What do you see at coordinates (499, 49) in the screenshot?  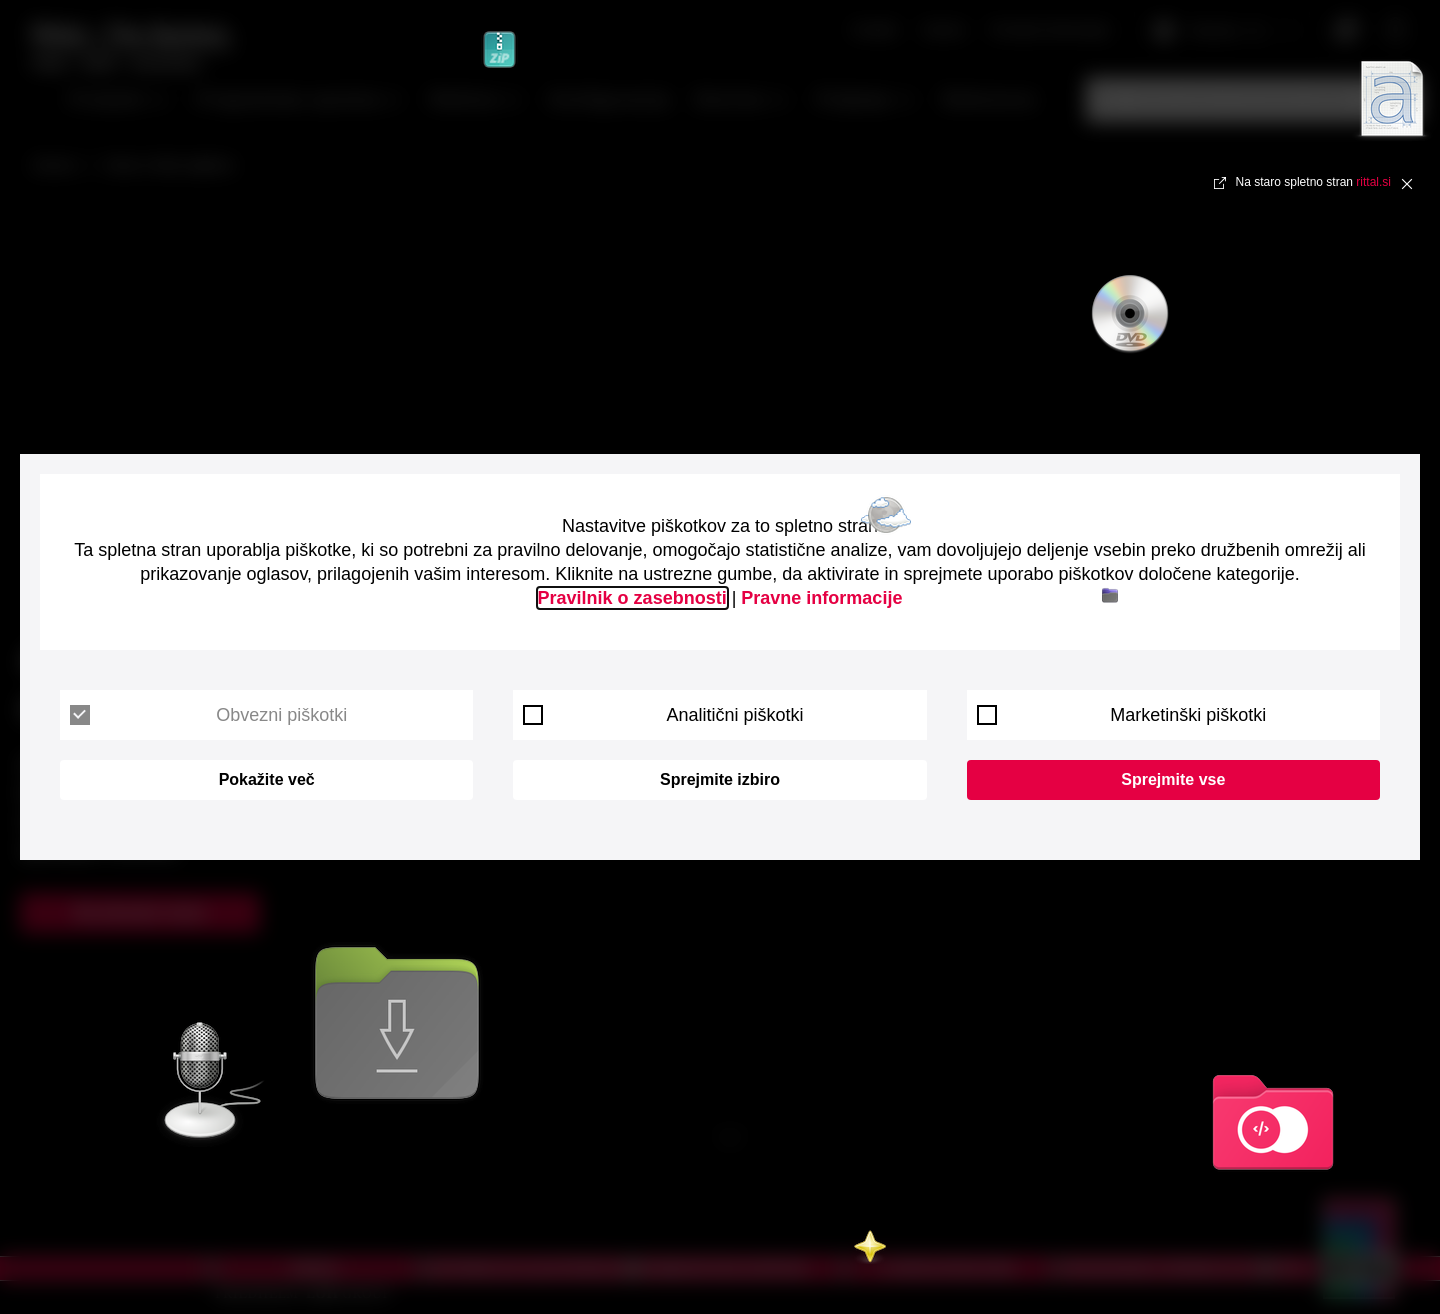 I see `open a compressed zip archive` at bounding box center [499, 49].